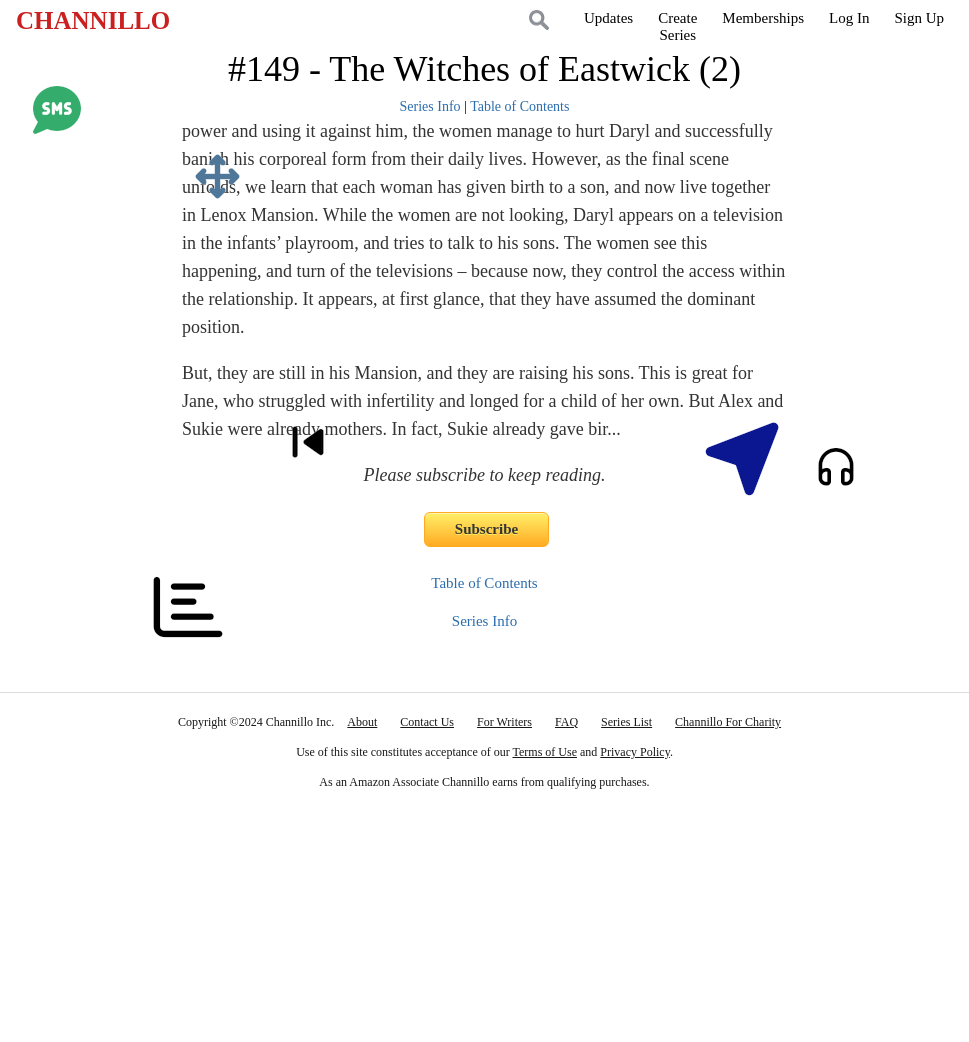 This screenshot has height=1042, width=969. What do you see at coordinates (188, 607) in the screenshot?
I see `view analytics or statistics` at bounding box center [188, 607].